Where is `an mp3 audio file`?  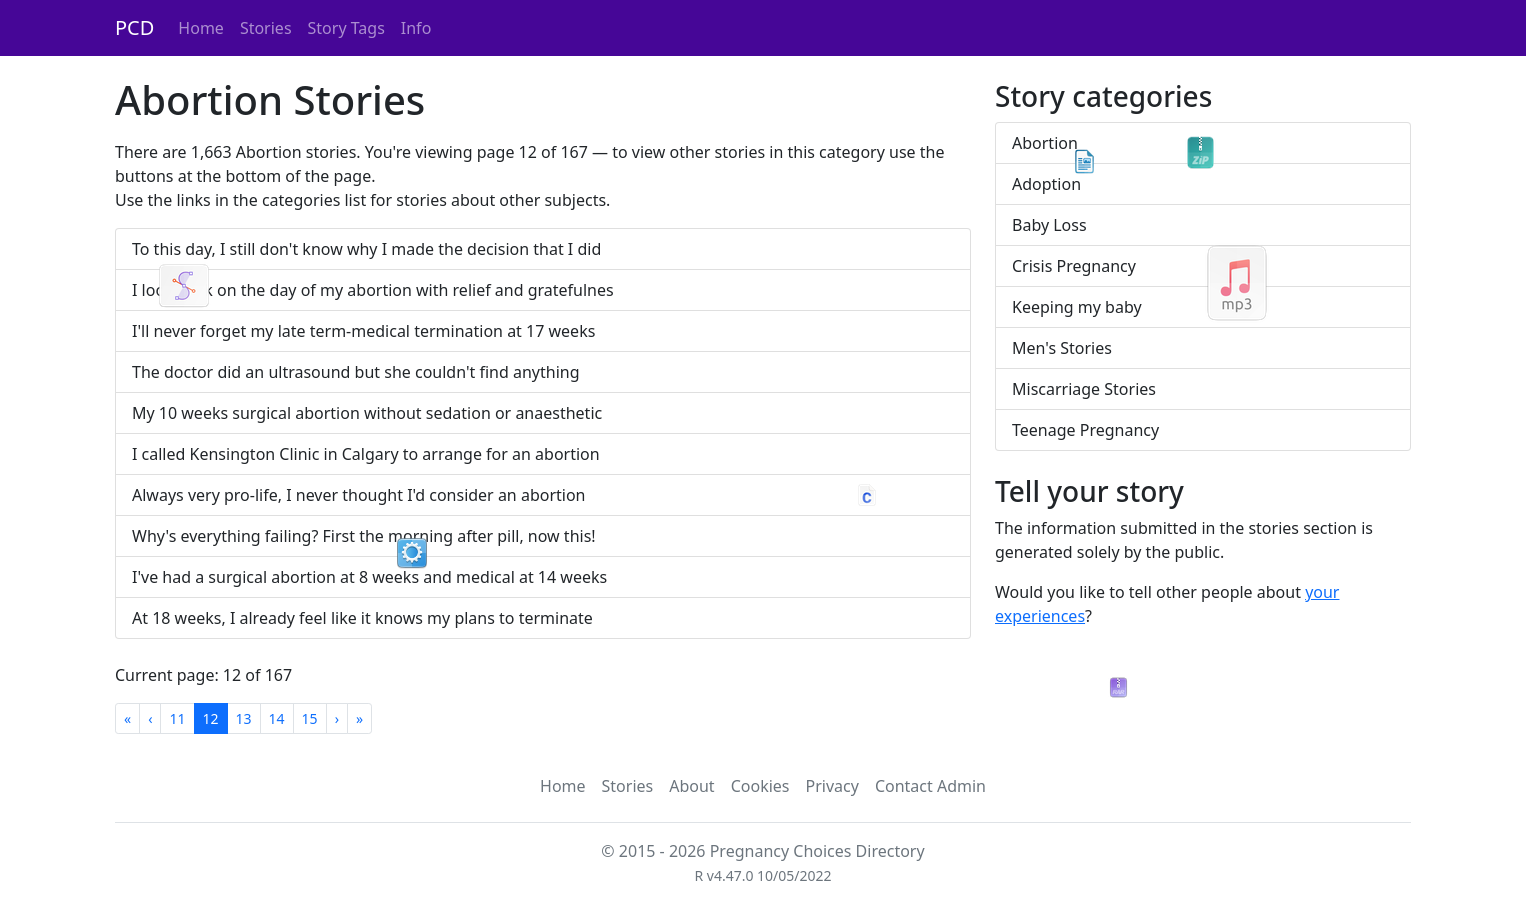
an mp3 audio file is located at coordinates (1237, 283).